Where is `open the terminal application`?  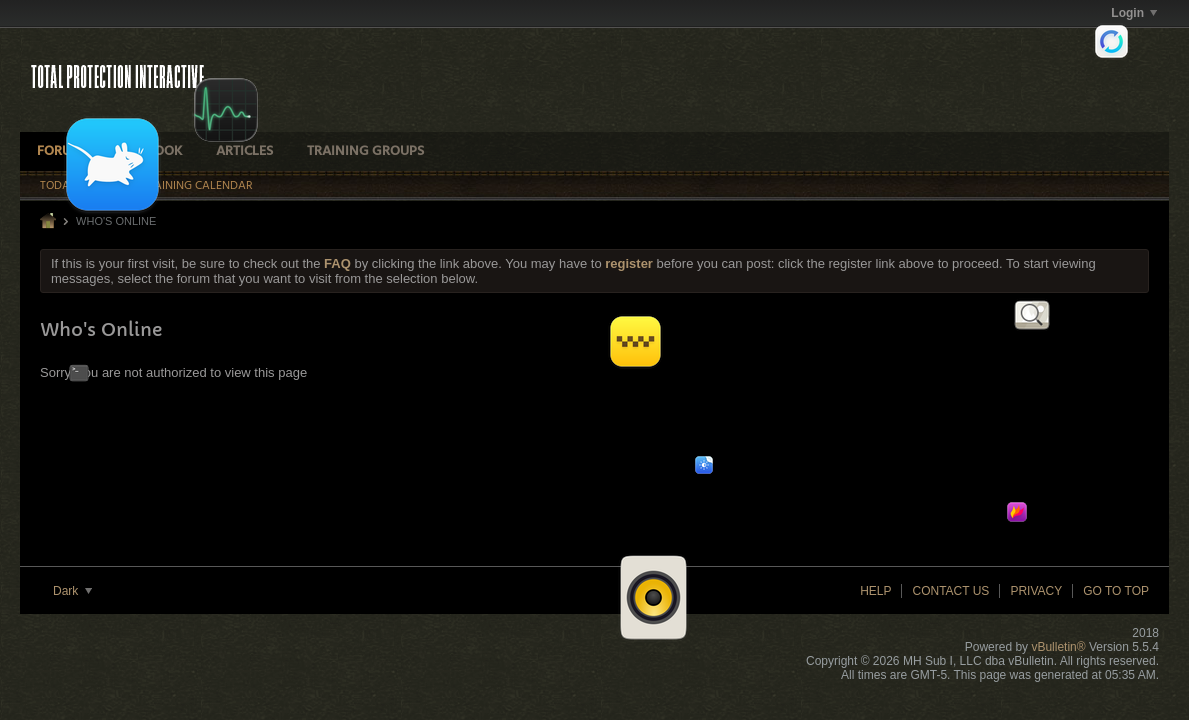 open the terminal application is located at coordinates (79, 373).